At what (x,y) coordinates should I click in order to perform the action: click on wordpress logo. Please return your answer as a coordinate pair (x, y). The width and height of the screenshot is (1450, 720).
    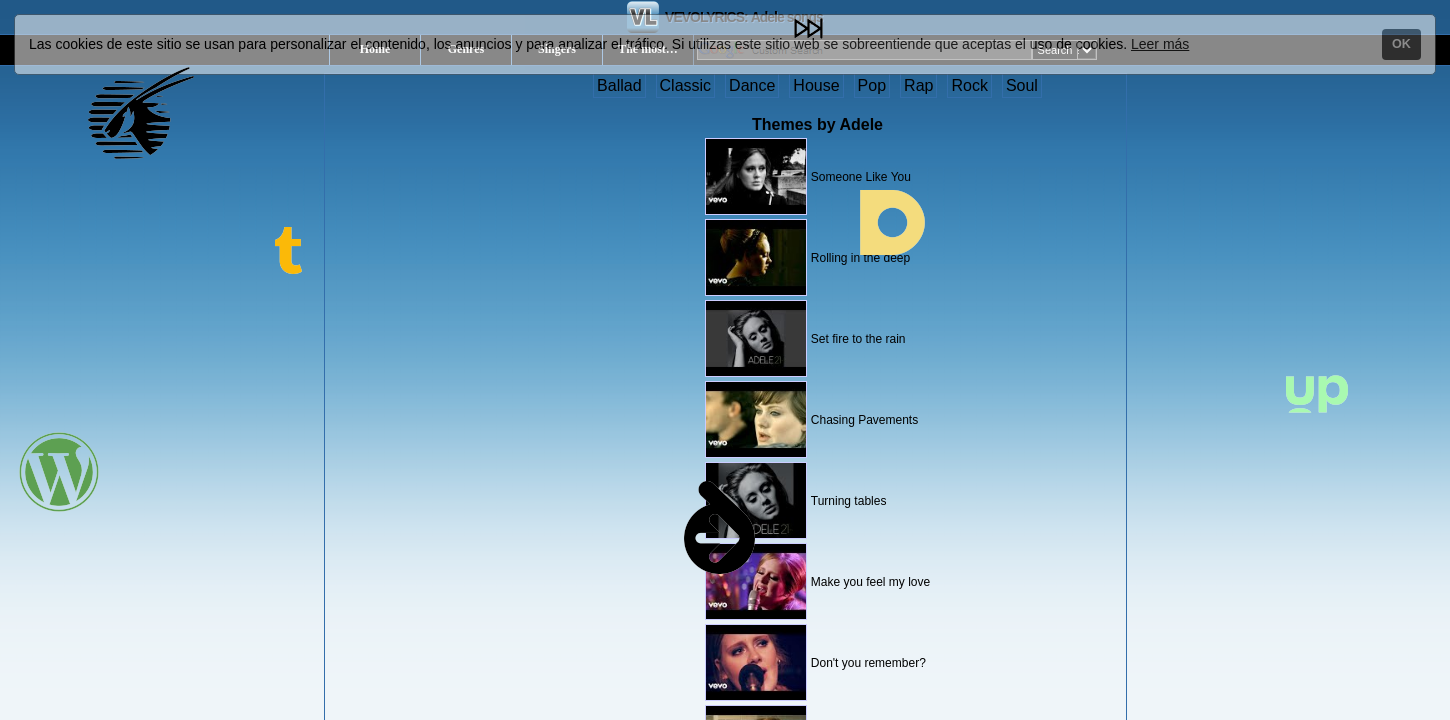
    Looking at the image, I should click on (59, 472).